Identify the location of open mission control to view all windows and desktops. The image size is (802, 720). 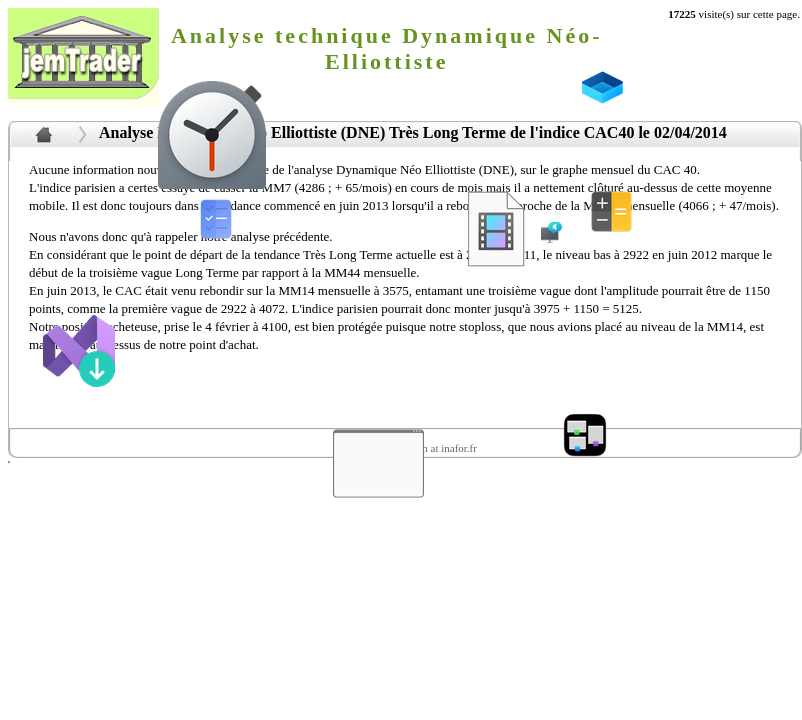
(585, 435).